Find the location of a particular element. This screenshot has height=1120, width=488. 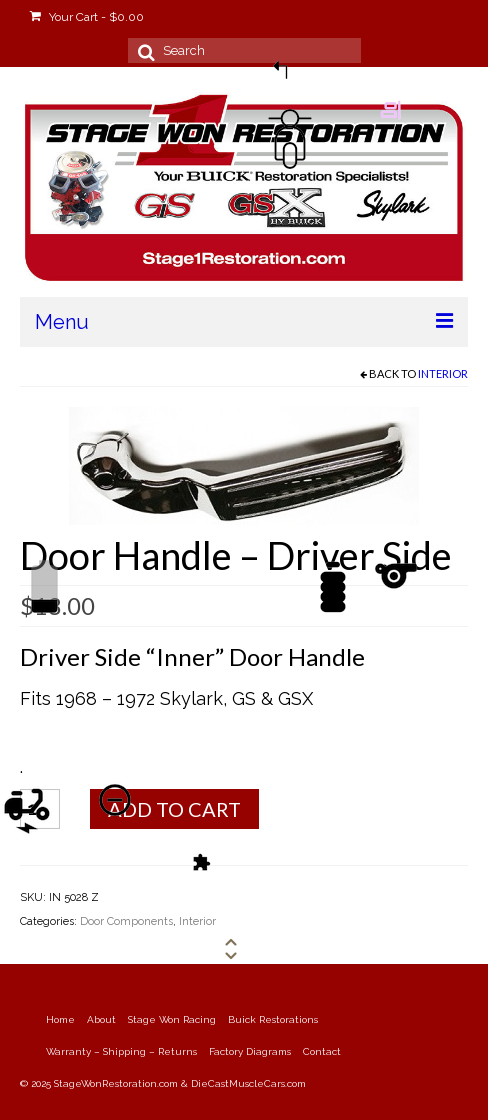

indicates low battery level at 20% is located at coordinates (44, 586).